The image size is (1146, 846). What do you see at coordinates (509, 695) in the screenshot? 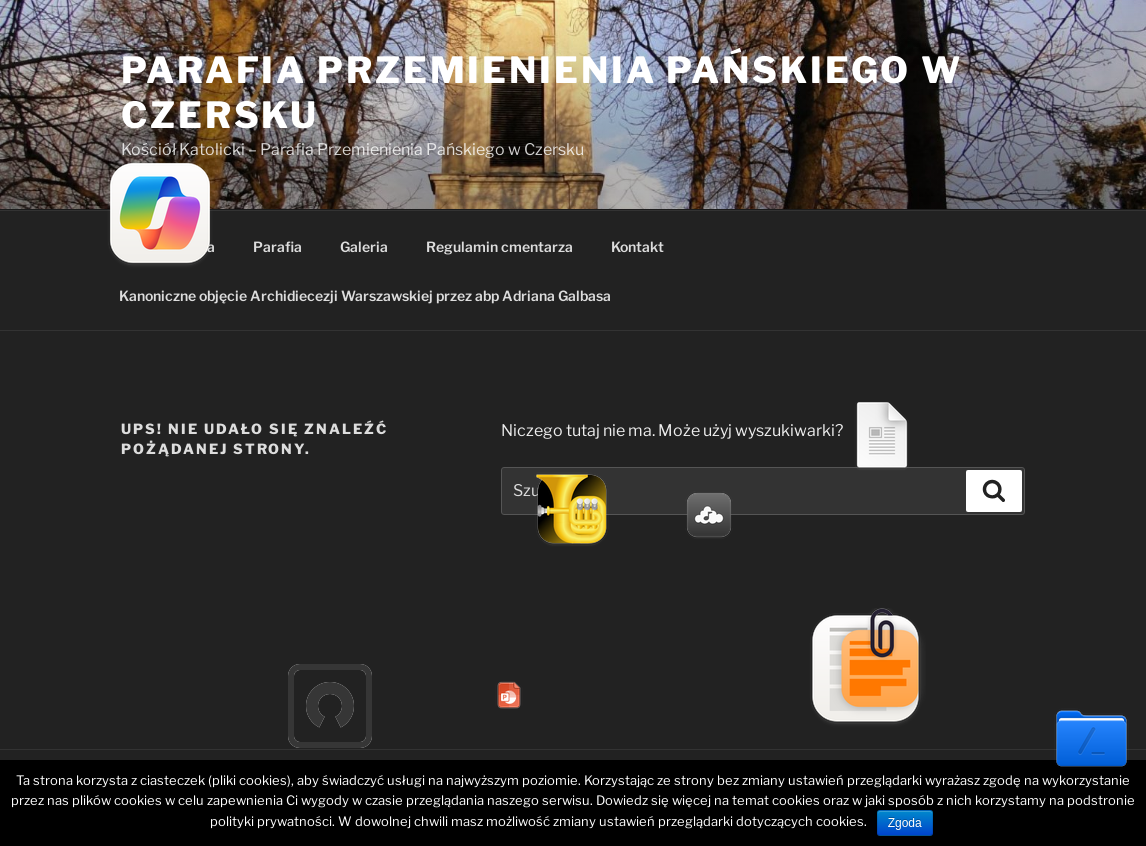
I see `a powerpoint presentation file` at bounding box center [509, 695].